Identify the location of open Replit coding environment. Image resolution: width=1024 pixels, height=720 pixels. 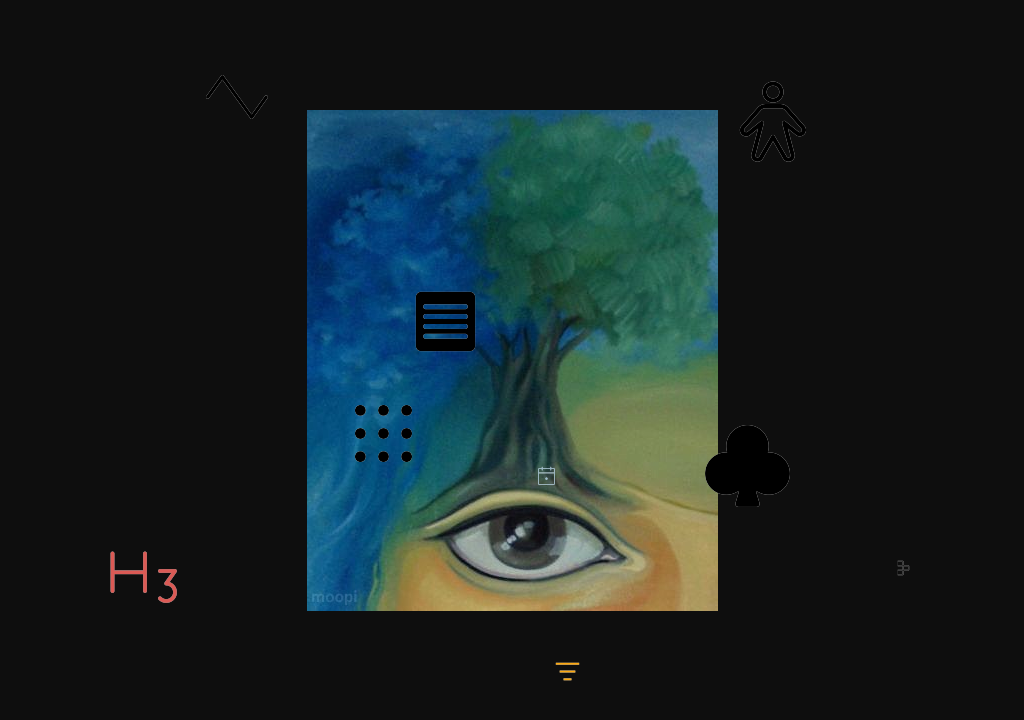
(902, 568).